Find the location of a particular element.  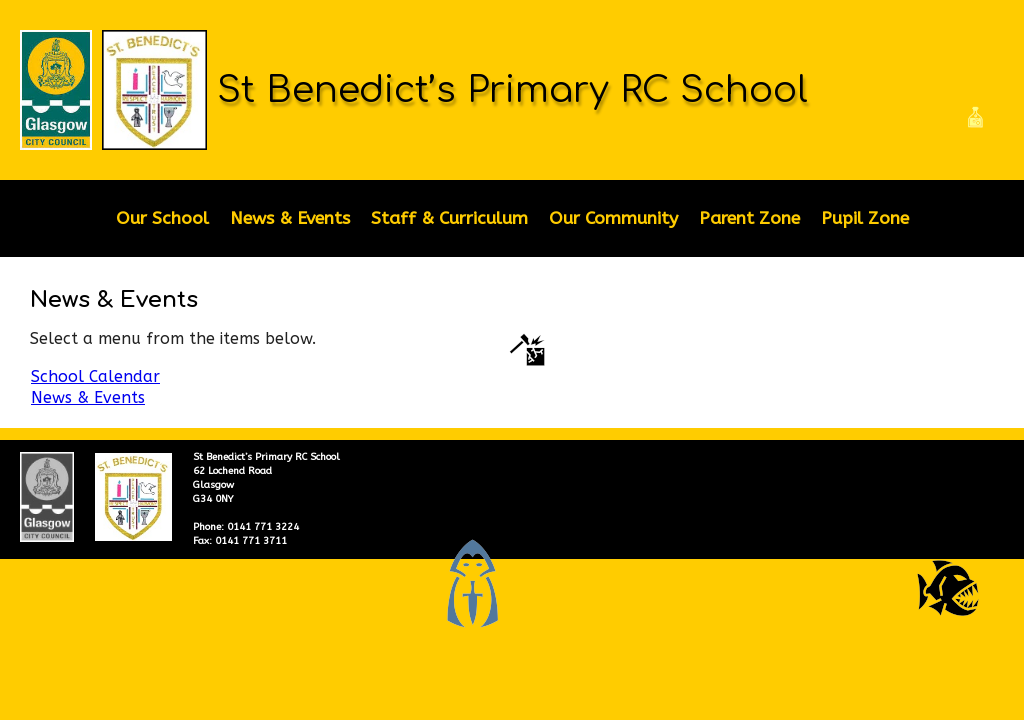

stealth or rogue character class selection is located at coordinates (473, 584).